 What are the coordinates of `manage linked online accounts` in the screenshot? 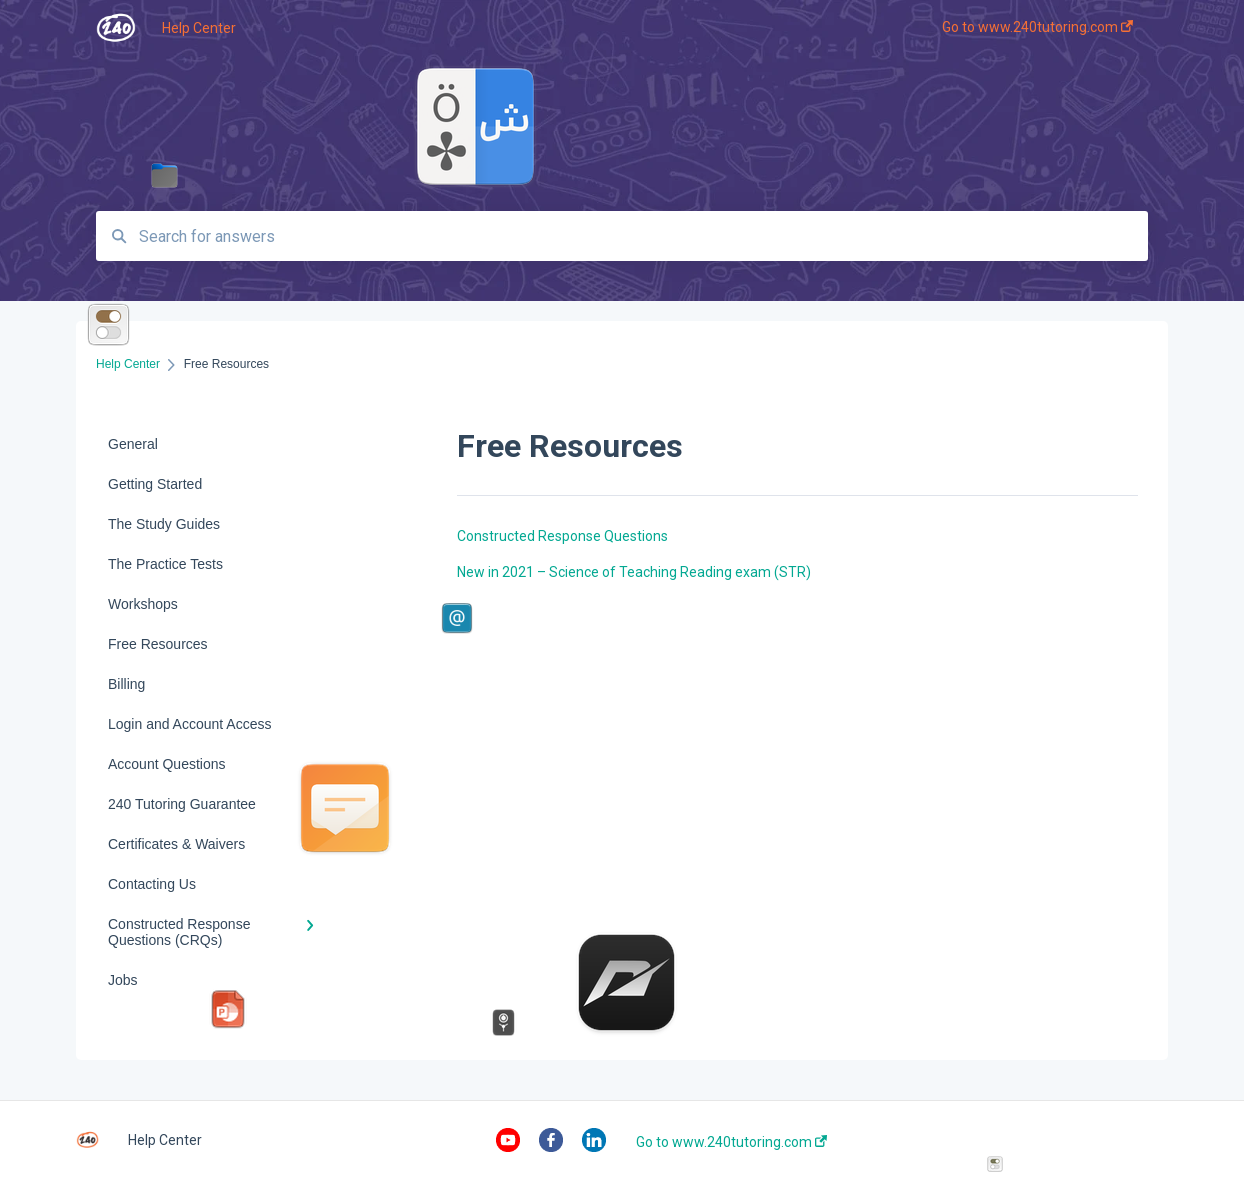 It's located at (457, 618).